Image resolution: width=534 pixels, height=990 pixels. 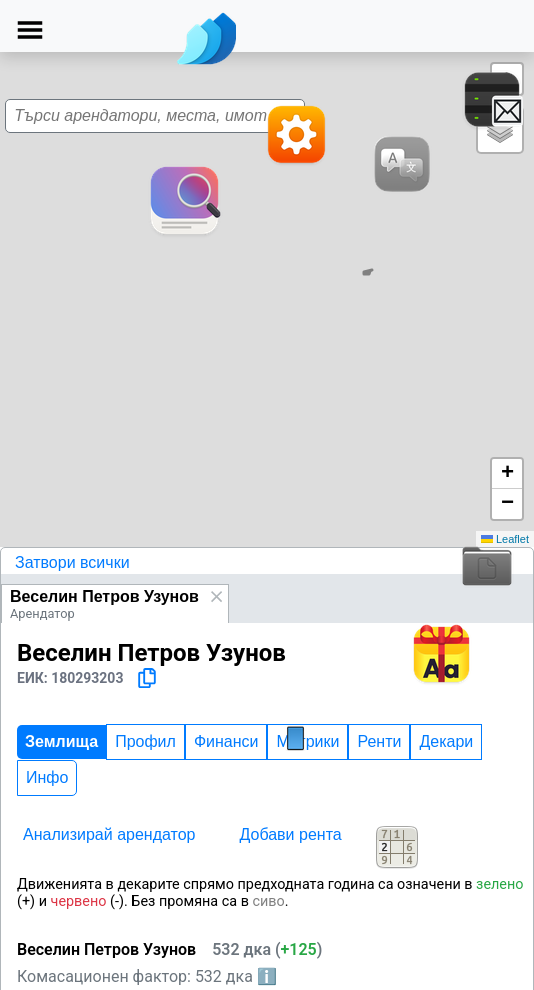 I want to click on open microsoft viva insights app, so click(x=206, y=38).